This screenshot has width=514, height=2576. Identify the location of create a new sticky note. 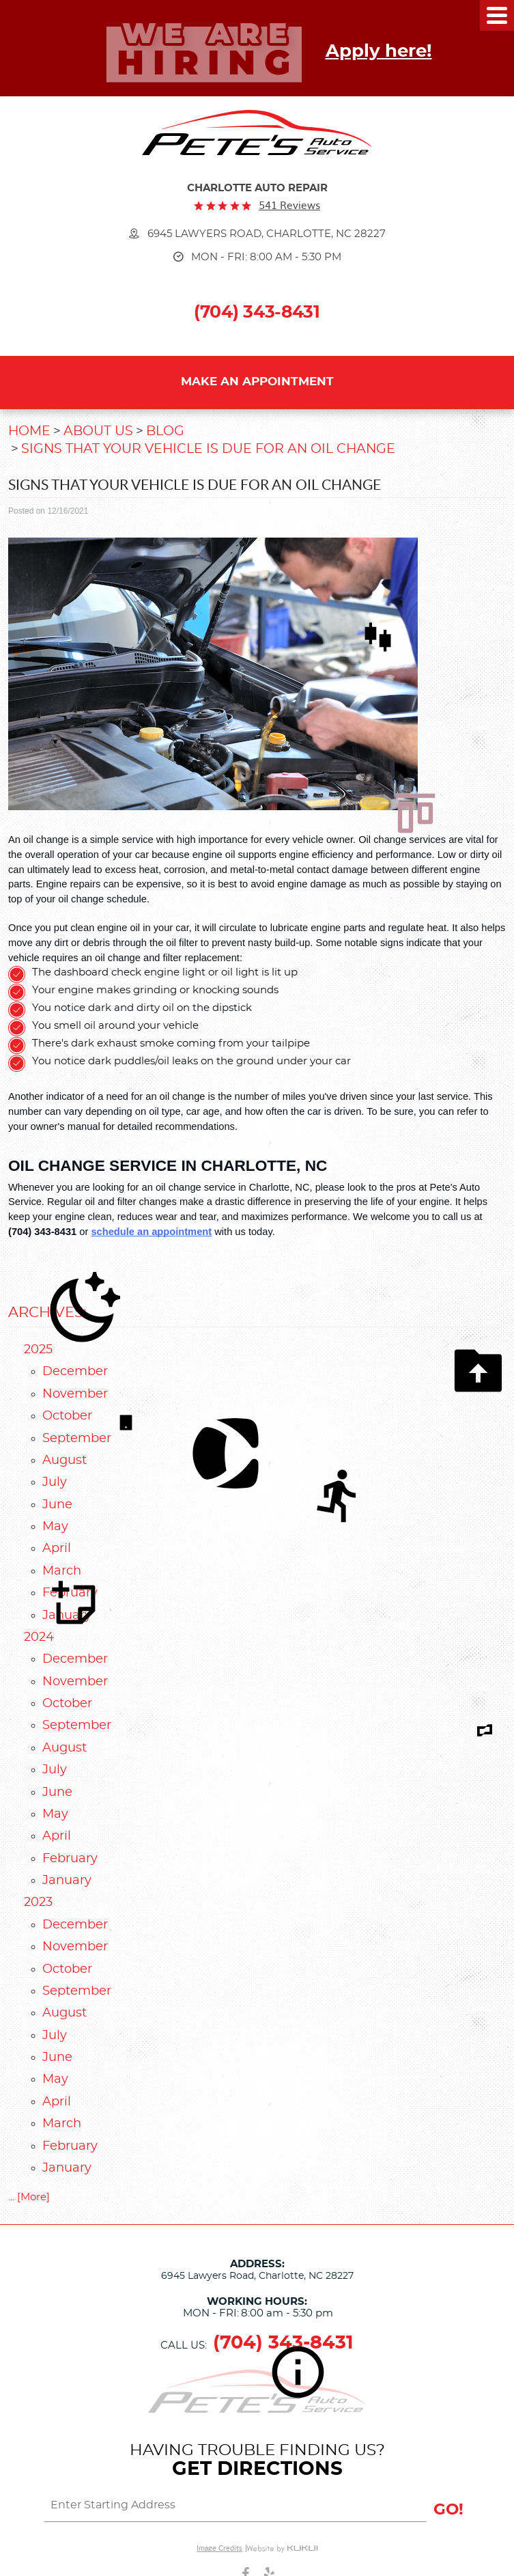
(76, 1605).